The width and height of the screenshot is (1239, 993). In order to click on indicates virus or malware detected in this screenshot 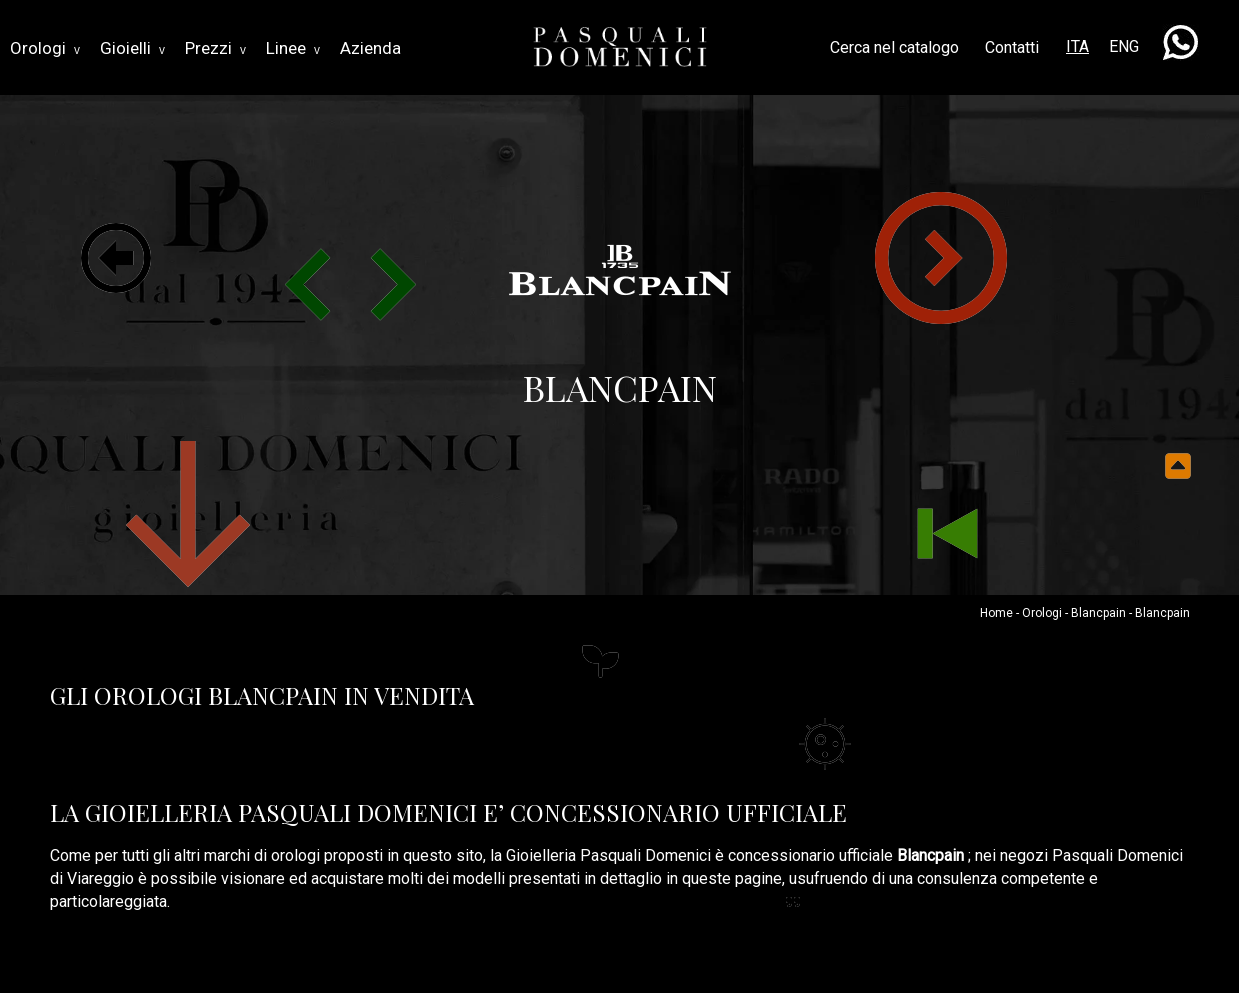, I will do `click(825, 744)`.